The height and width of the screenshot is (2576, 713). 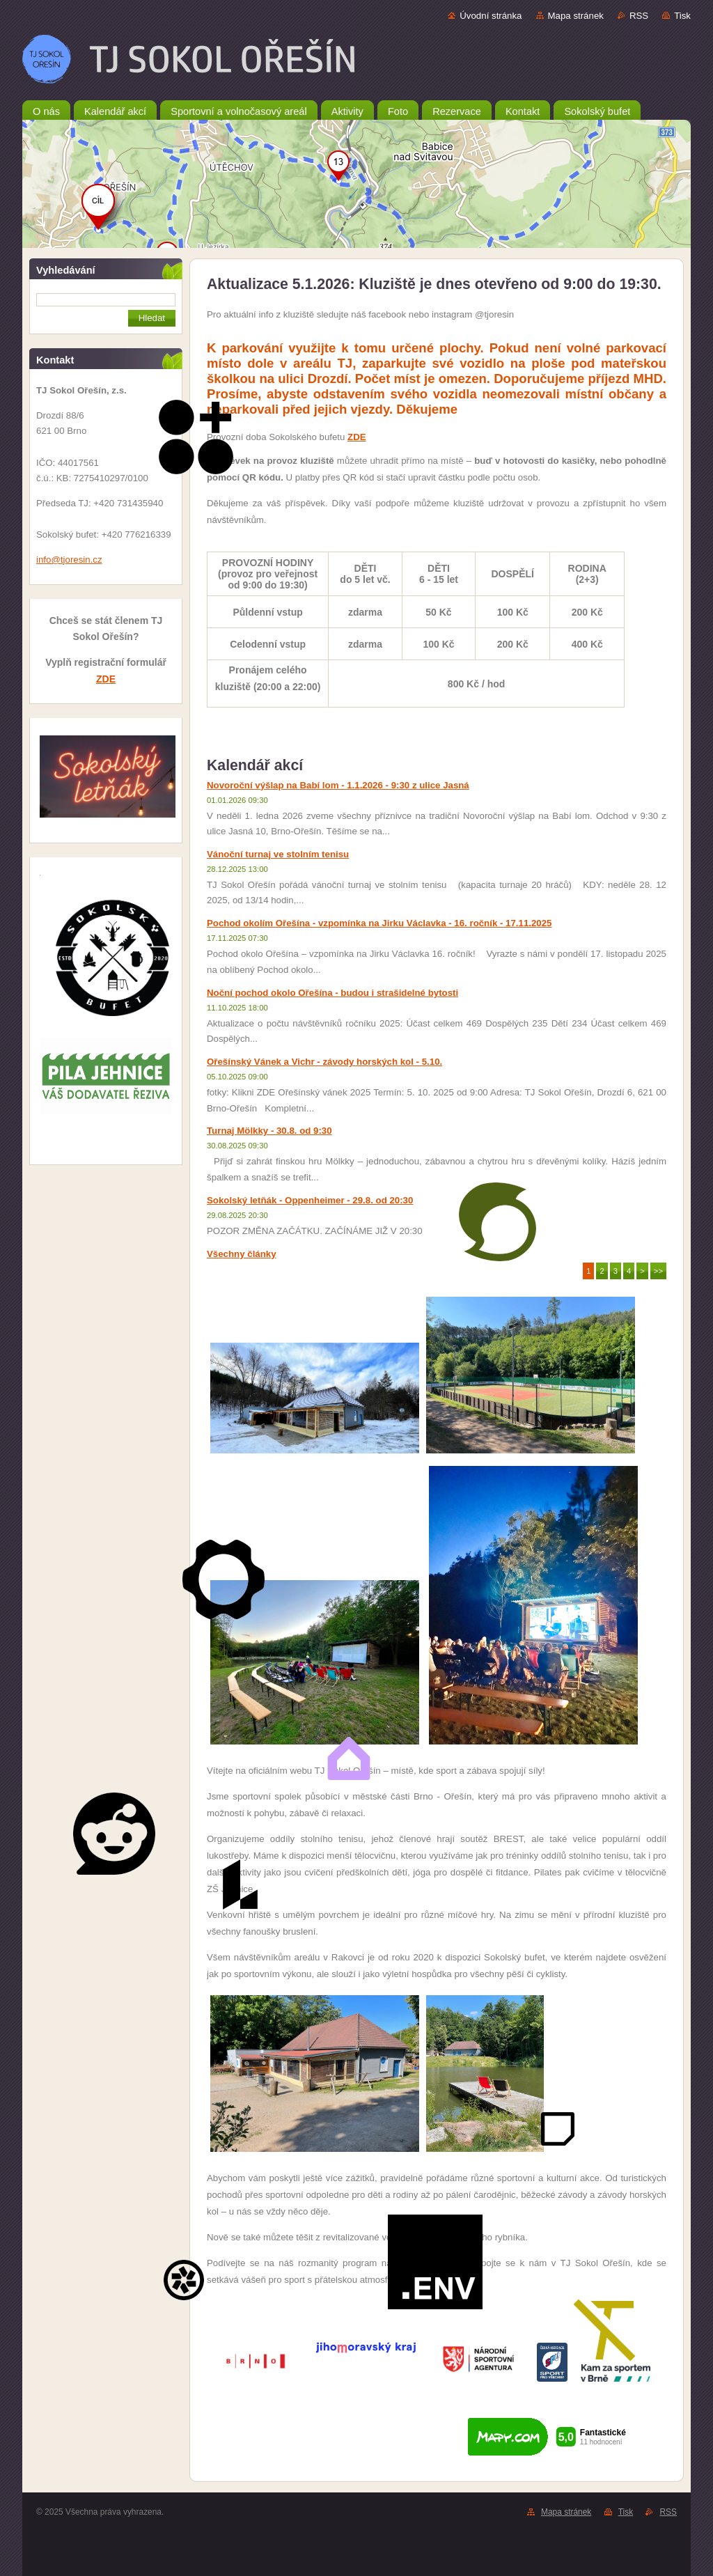 I want to click on Framework computer brand logo, so click(x=224, y=1579).